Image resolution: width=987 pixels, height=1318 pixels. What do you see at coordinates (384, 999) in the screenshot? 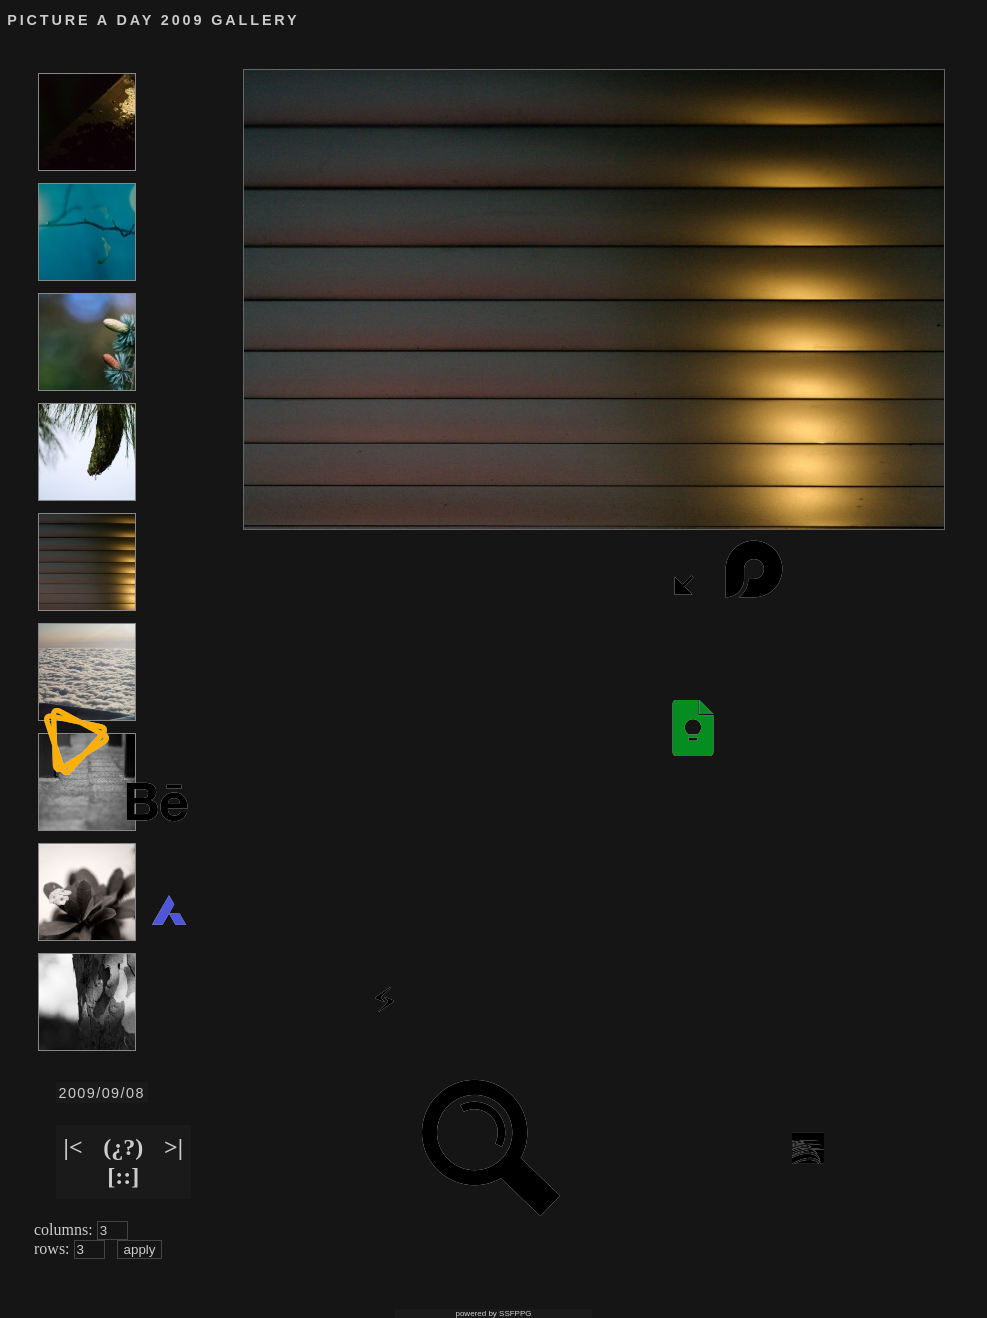
I see `slint framework logo` at bounding box center [384, 999].